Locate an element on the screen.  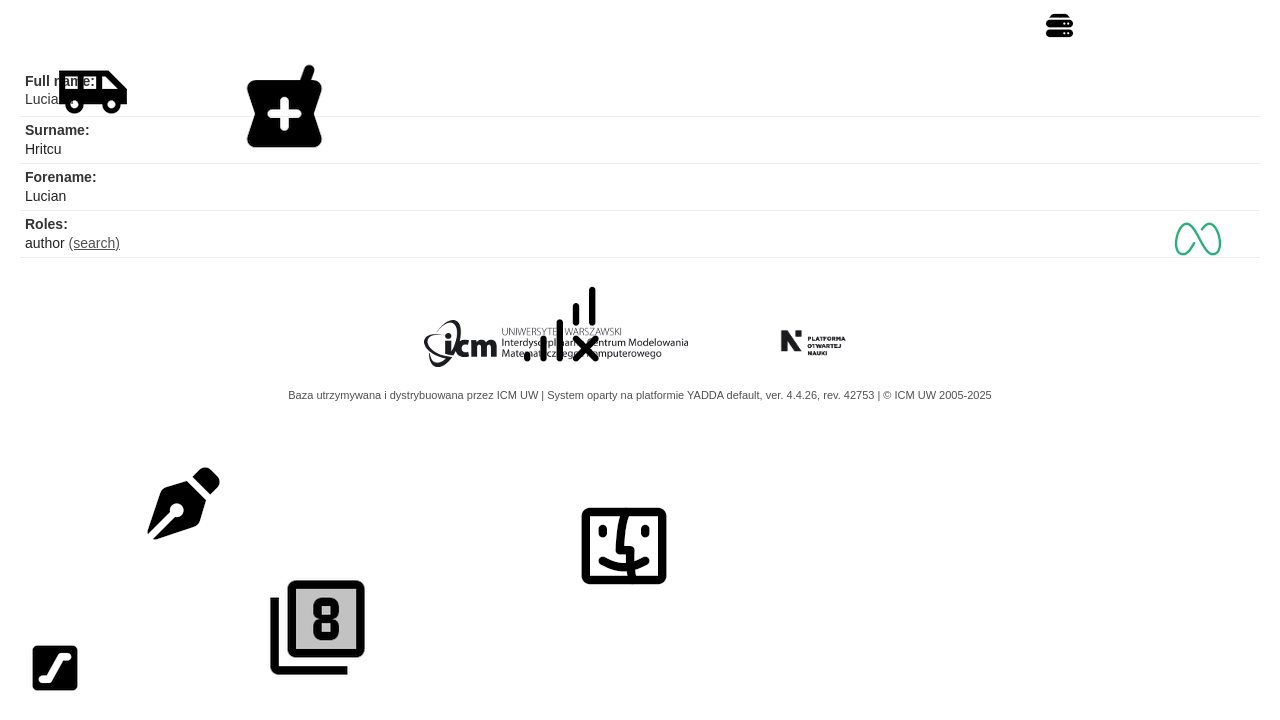
access airport shuttle services is located at coordinates (93, 92).